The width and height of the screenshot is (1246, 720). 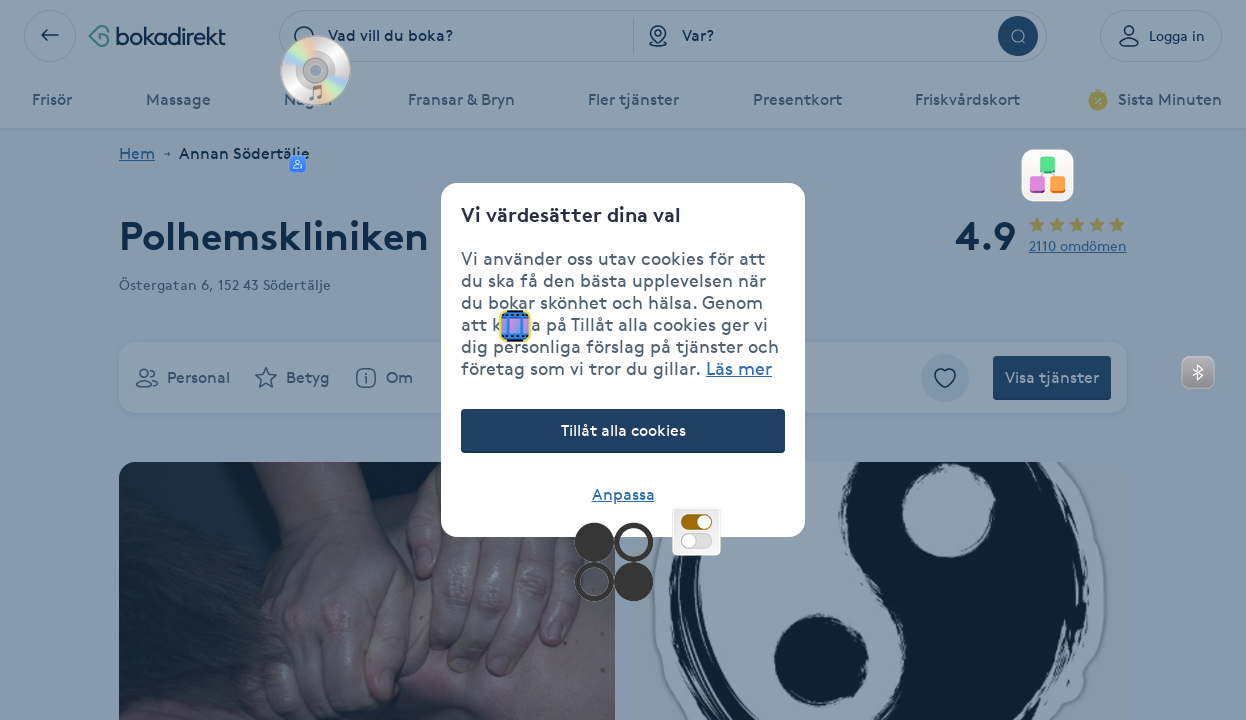 I want to click on launch the reversi board game app, so click(x=614, y=562).